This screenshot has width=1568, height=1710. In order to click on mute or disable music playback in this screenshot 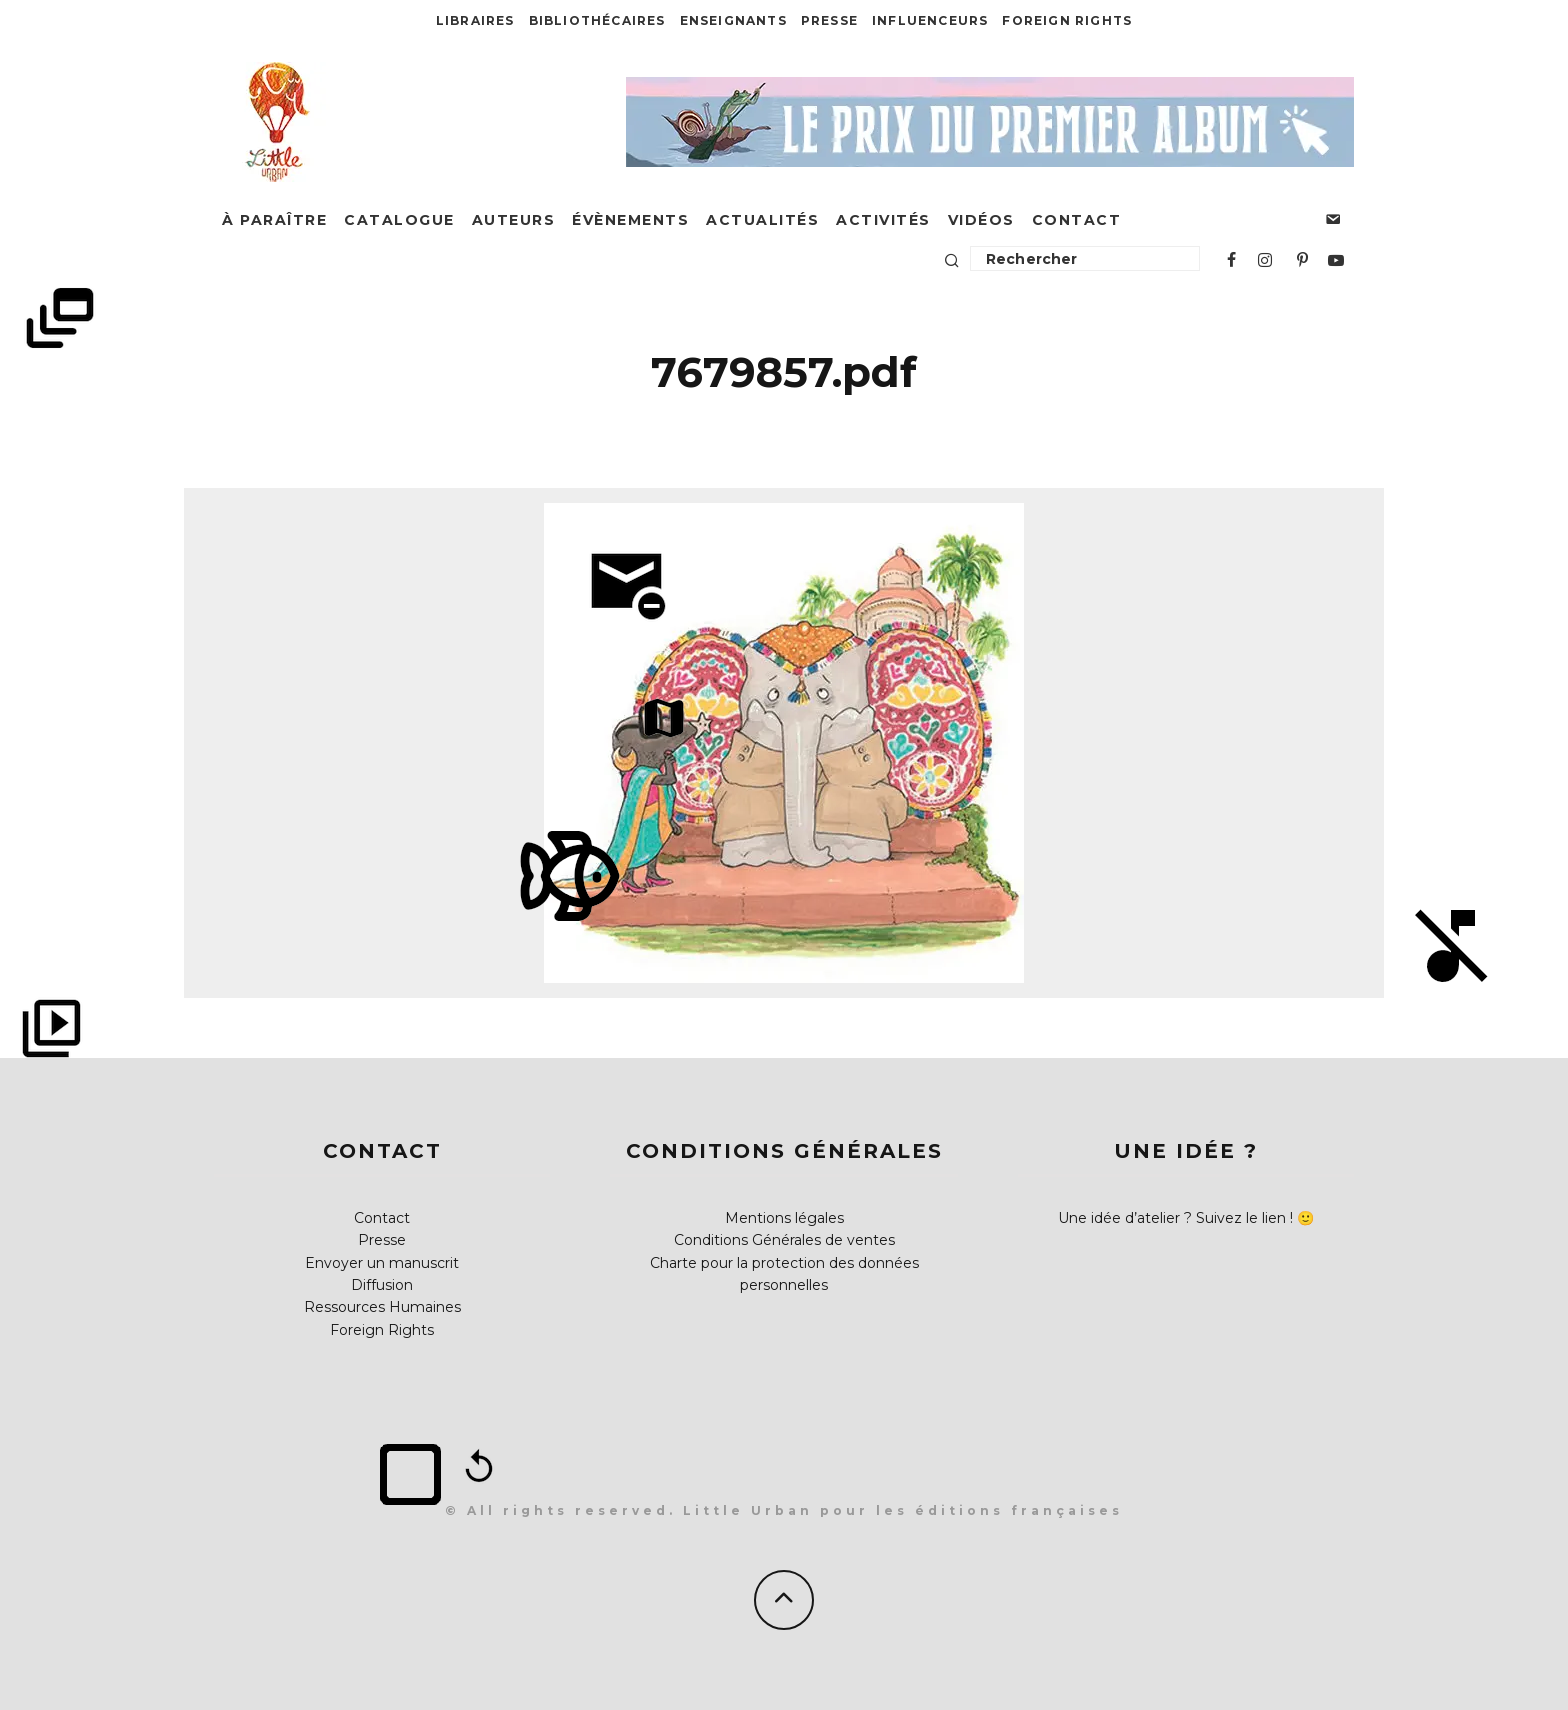, I will do `click(1451, 946)`.